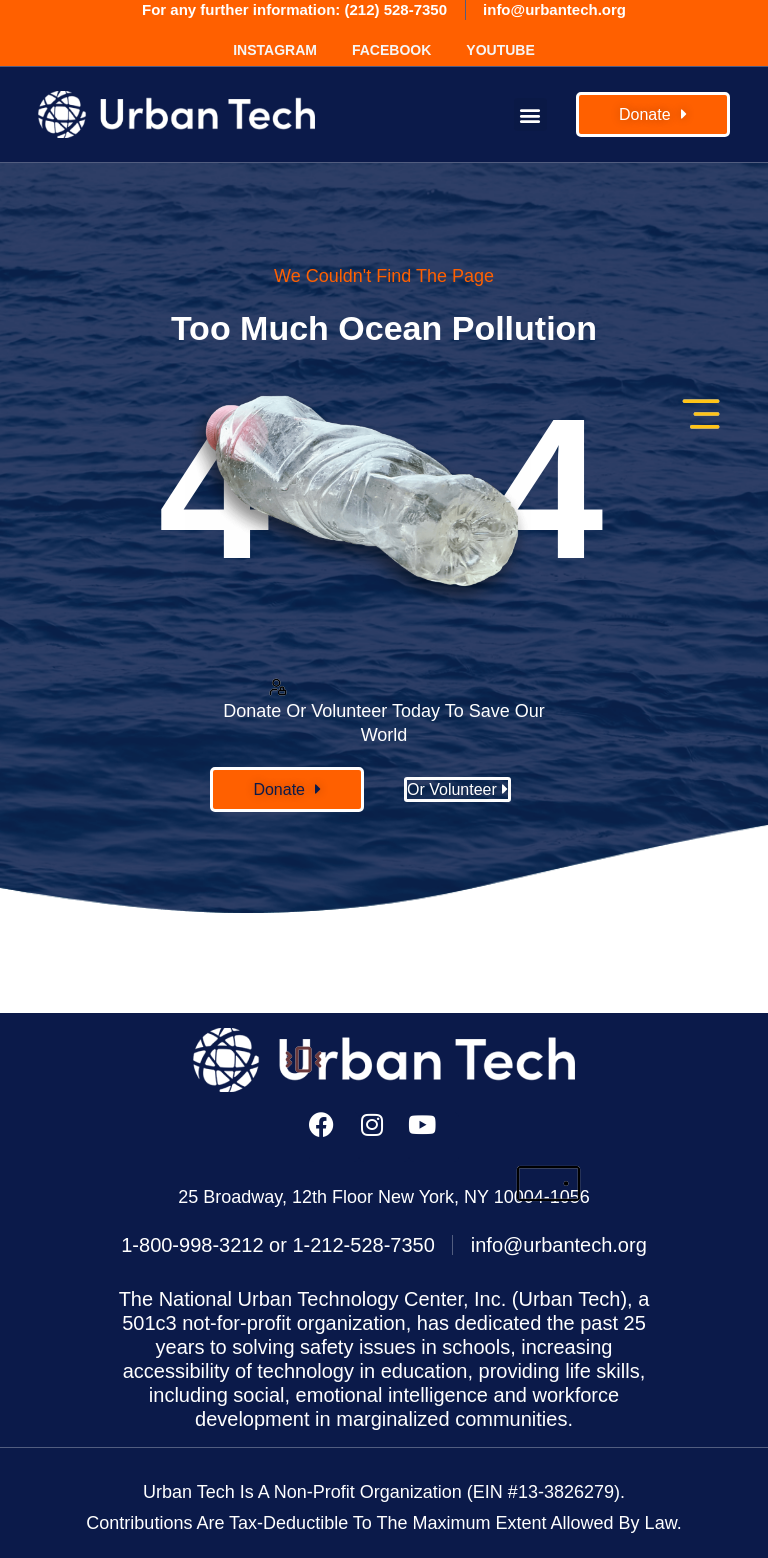  What do you see at coordinates (278, 687) in the screenshot?
I see `lock or restrict a user account` at bounding box center [278, 687].